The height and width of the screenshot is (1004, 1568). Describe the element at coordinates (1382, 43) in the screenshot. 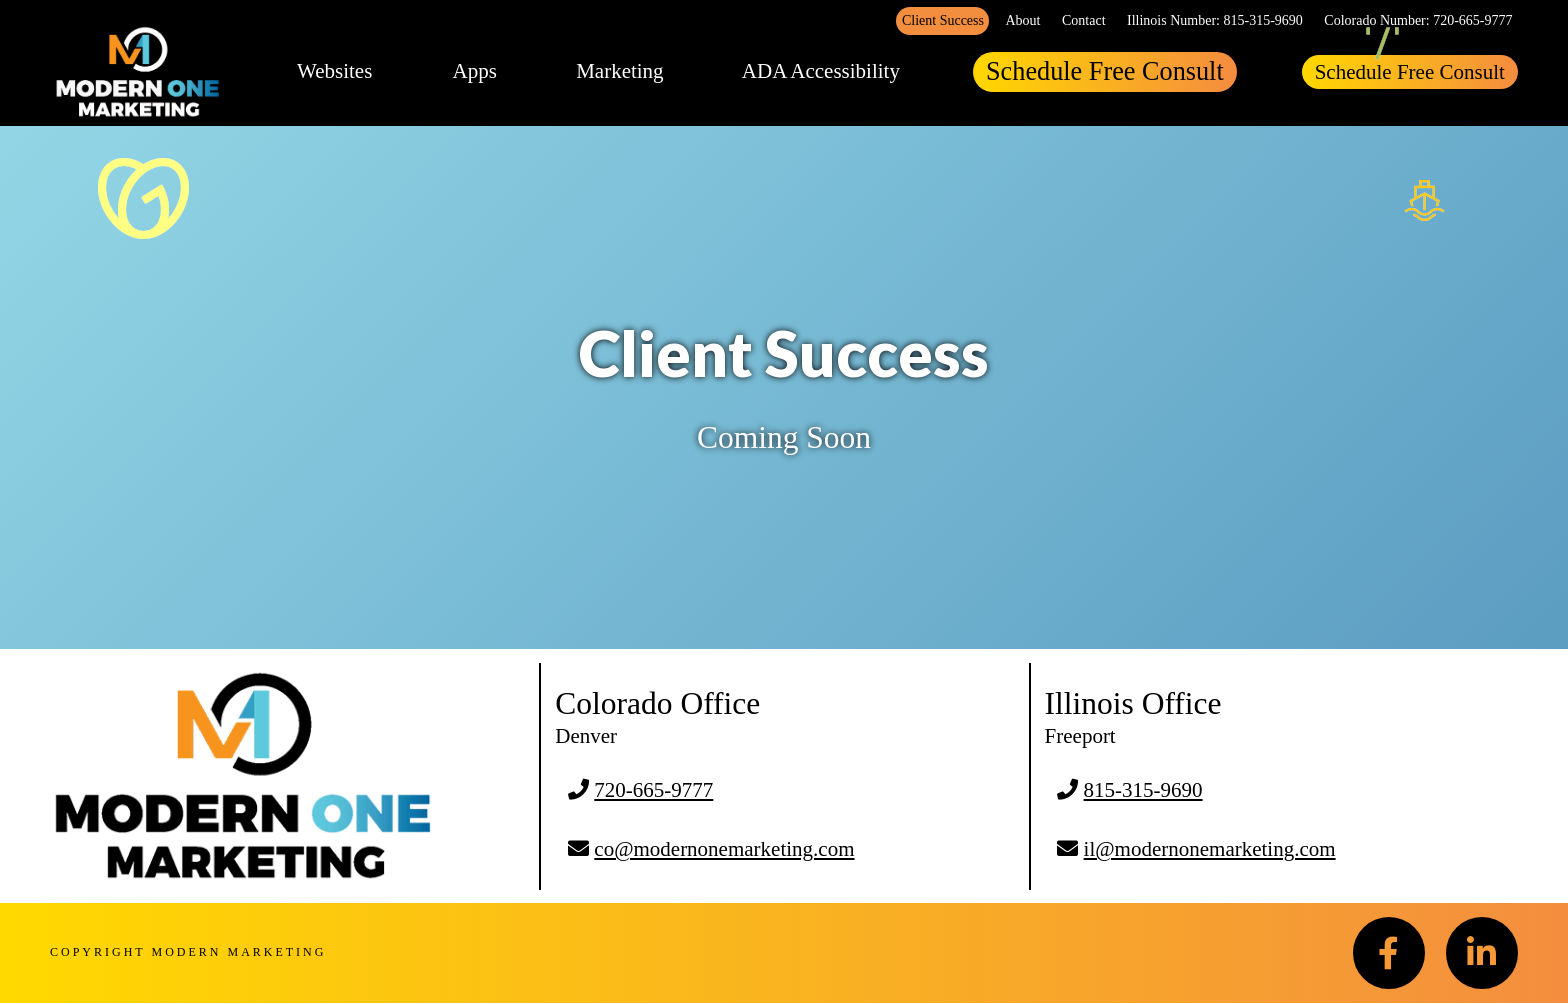

I see `access slash commands menu` at that location.